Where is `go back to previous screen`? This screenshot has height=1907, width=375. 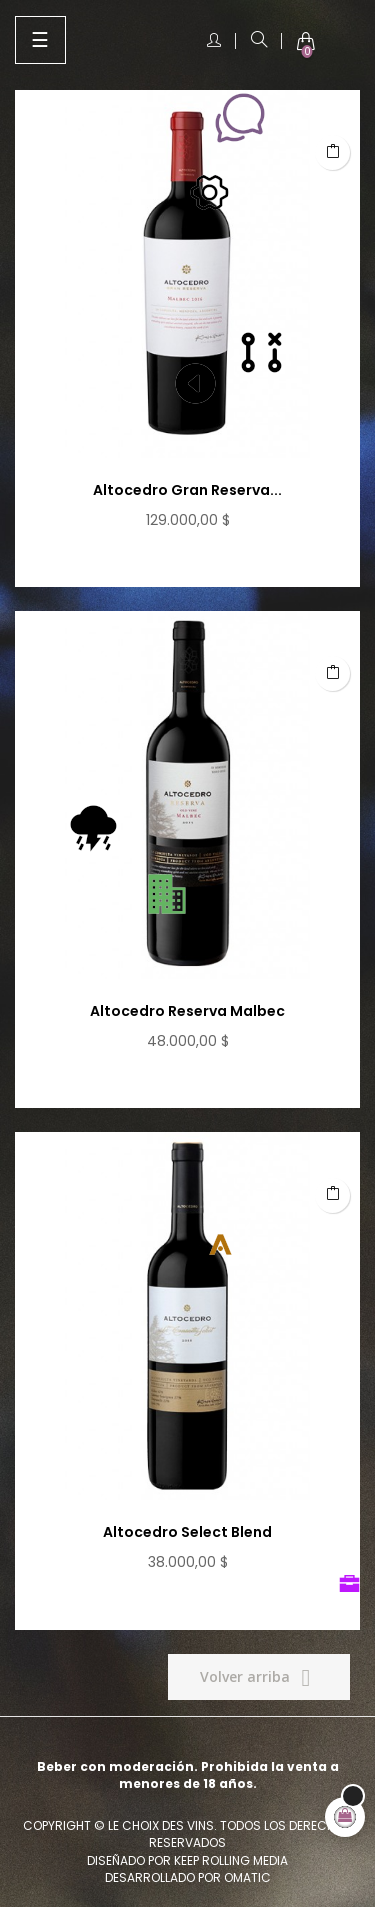
go back to previous screen is located at coordinates (195, 383).